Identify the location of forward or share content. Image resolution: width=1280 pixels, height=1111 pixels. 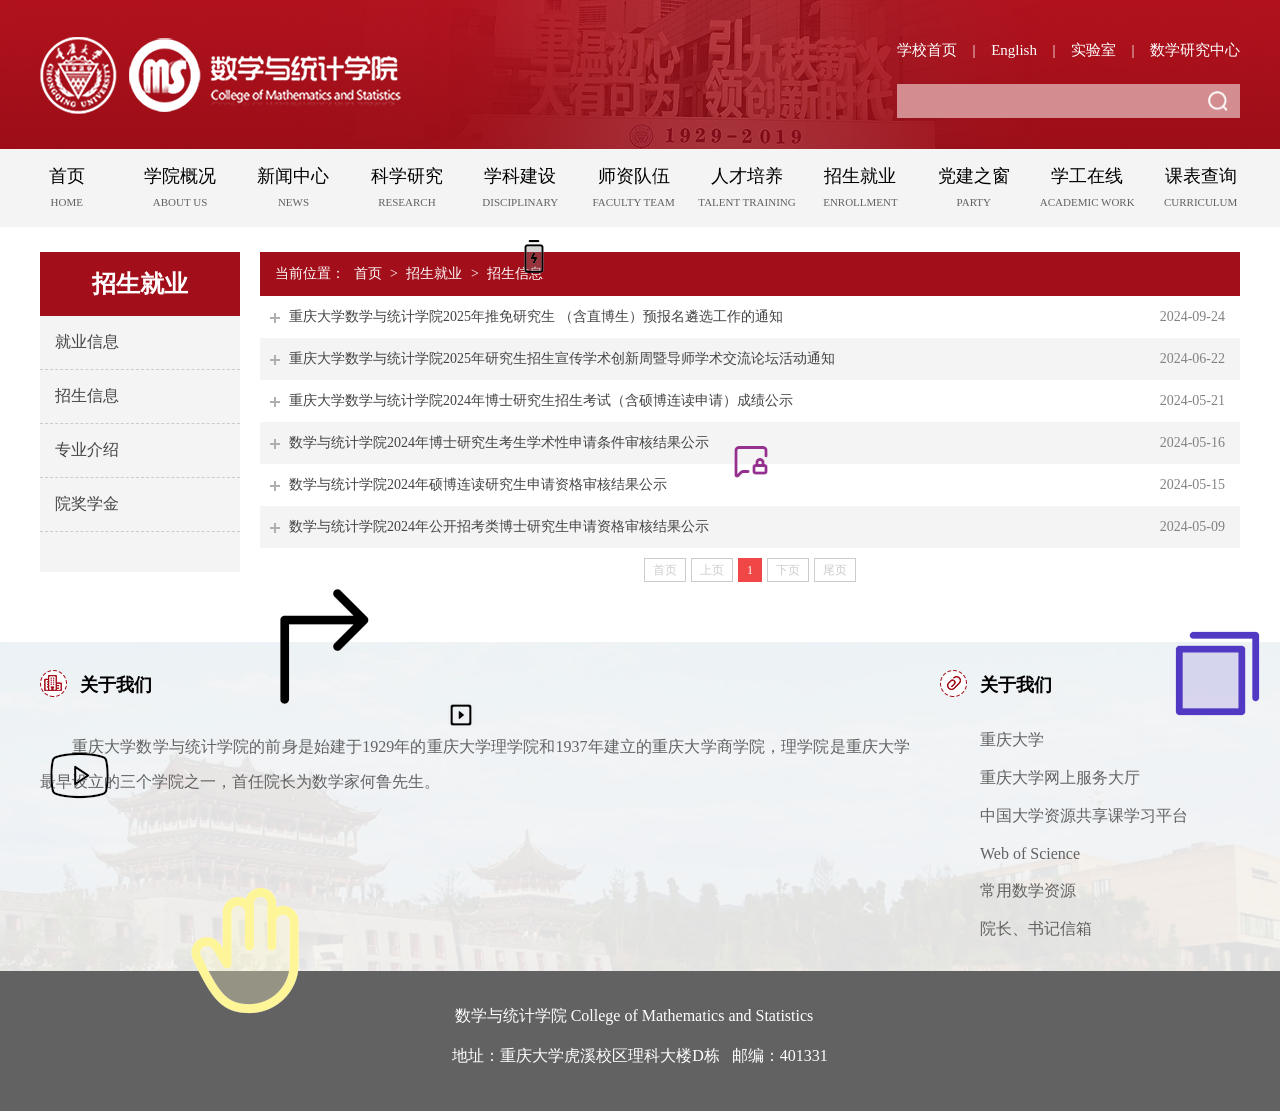
(315, 646).